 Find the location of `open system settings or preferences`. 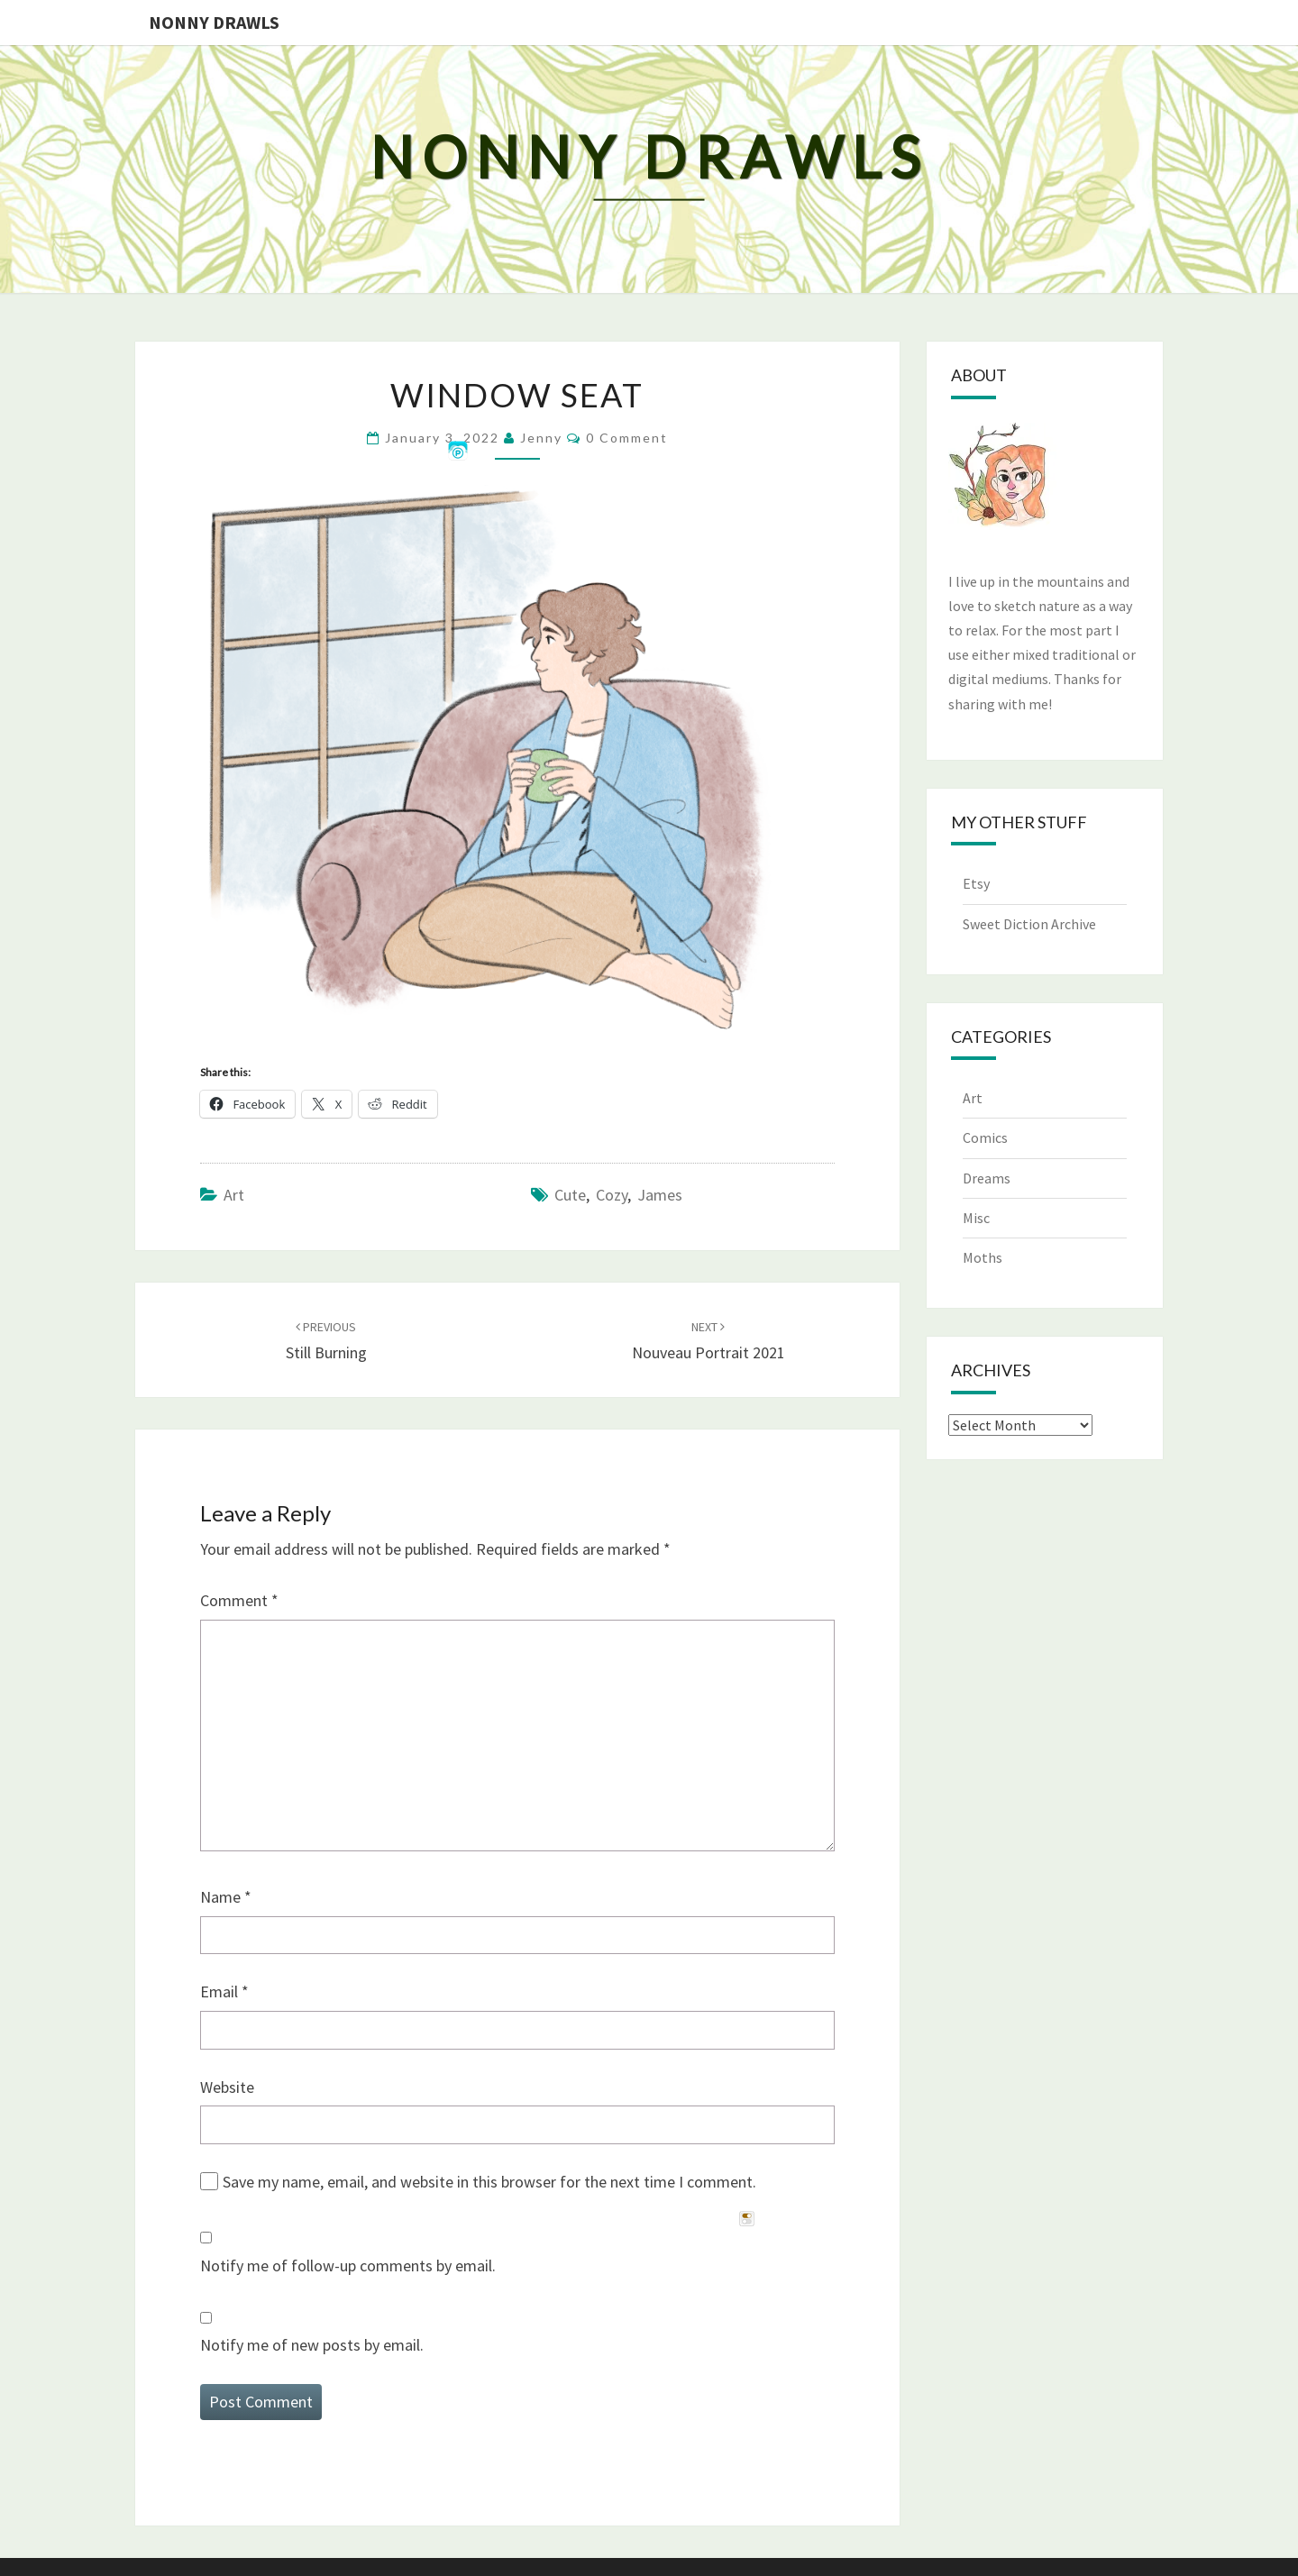

open system settings or preferences is located at coordinates (746, 2218).